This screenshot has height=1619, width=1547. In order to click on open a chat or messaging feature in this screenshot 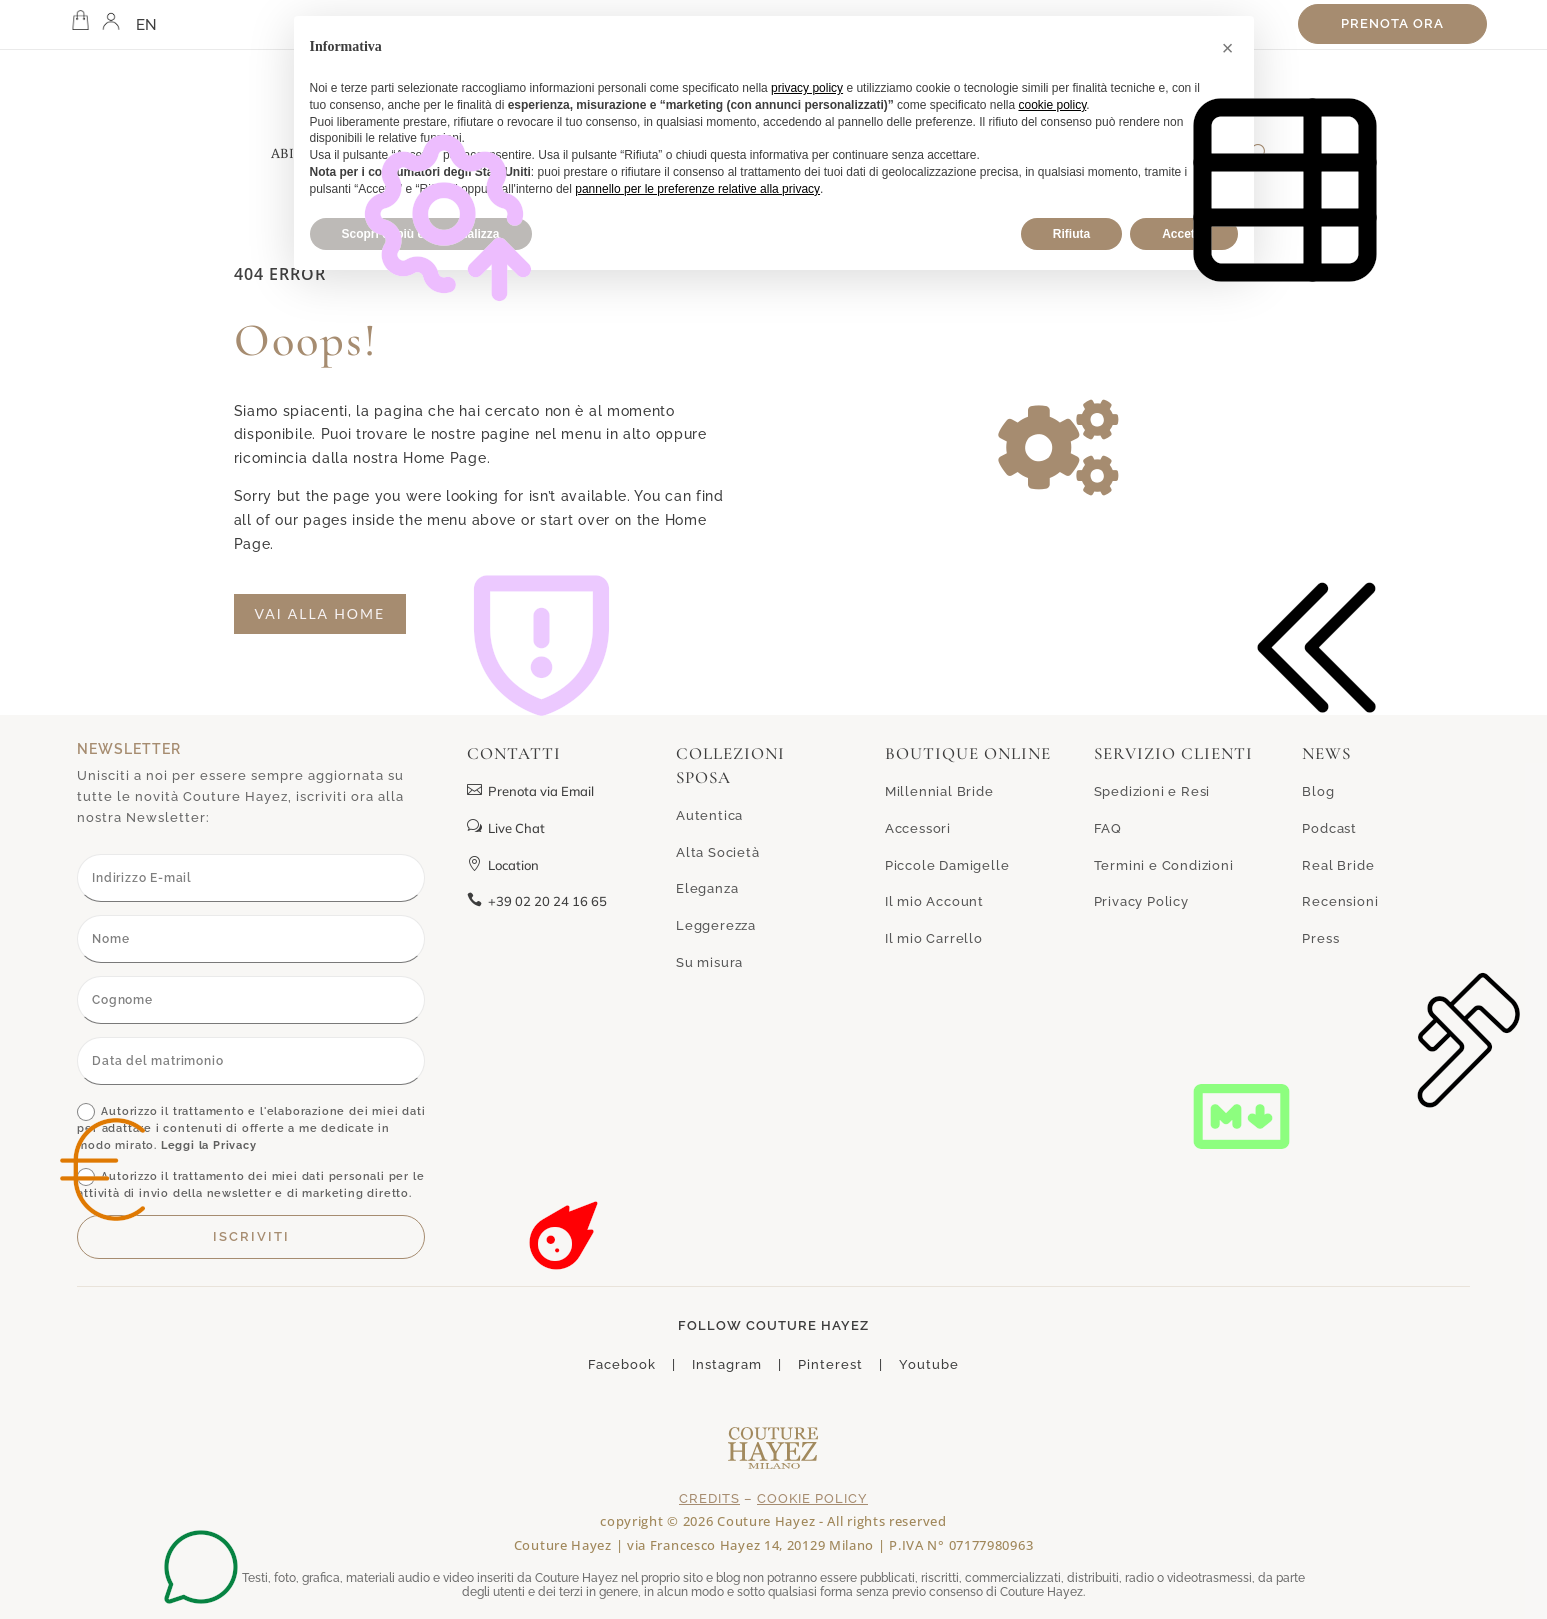, I will do `click(201, 1567)`.